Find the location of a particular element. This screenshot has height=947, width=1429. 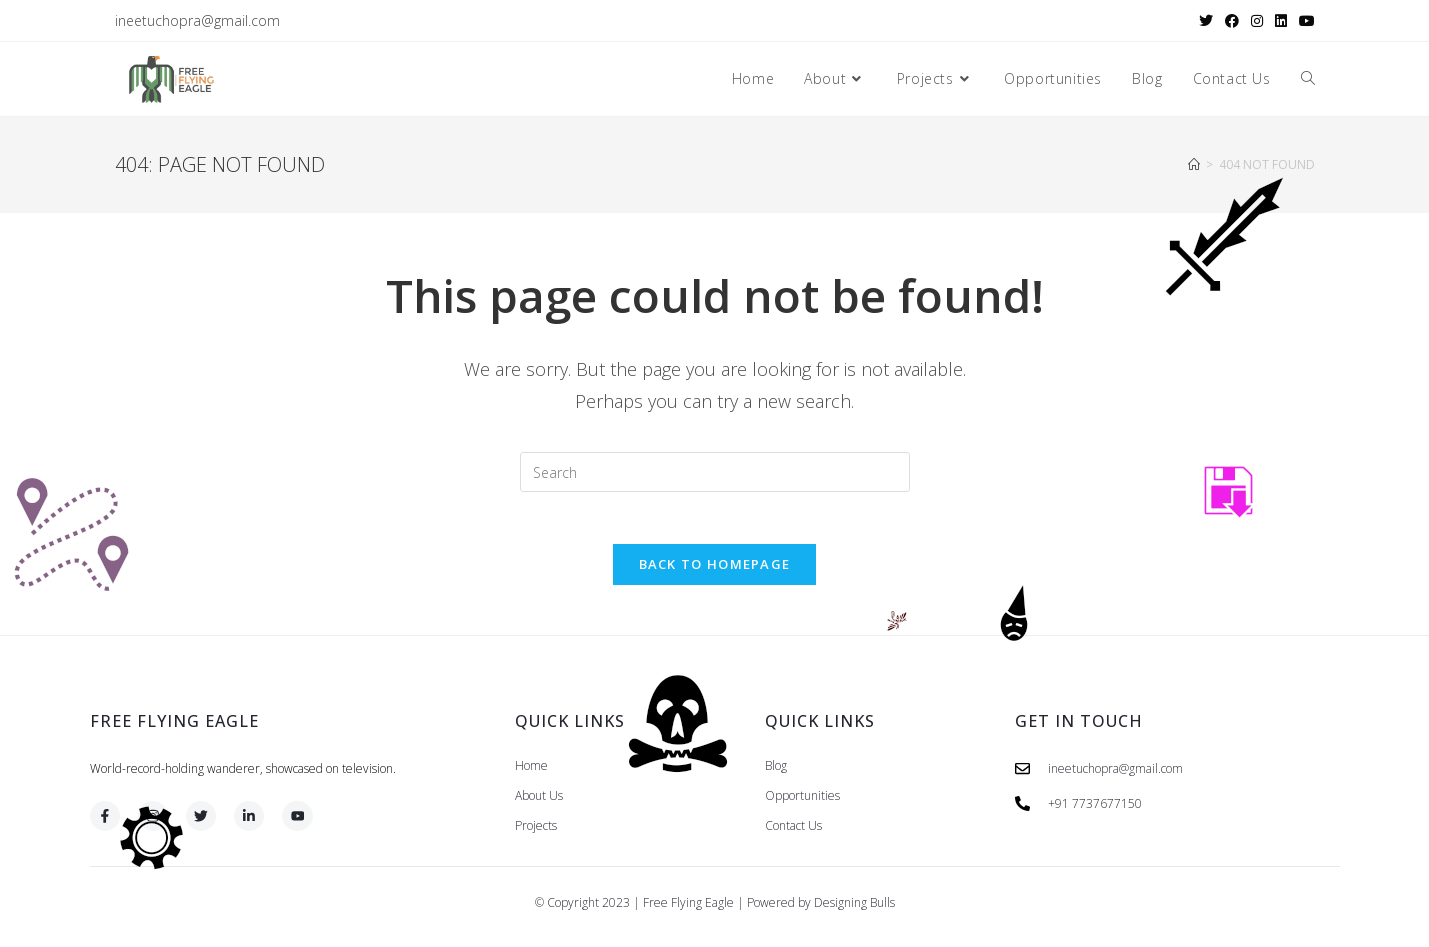

view route distance between two points is located at coordinates (71, 534).